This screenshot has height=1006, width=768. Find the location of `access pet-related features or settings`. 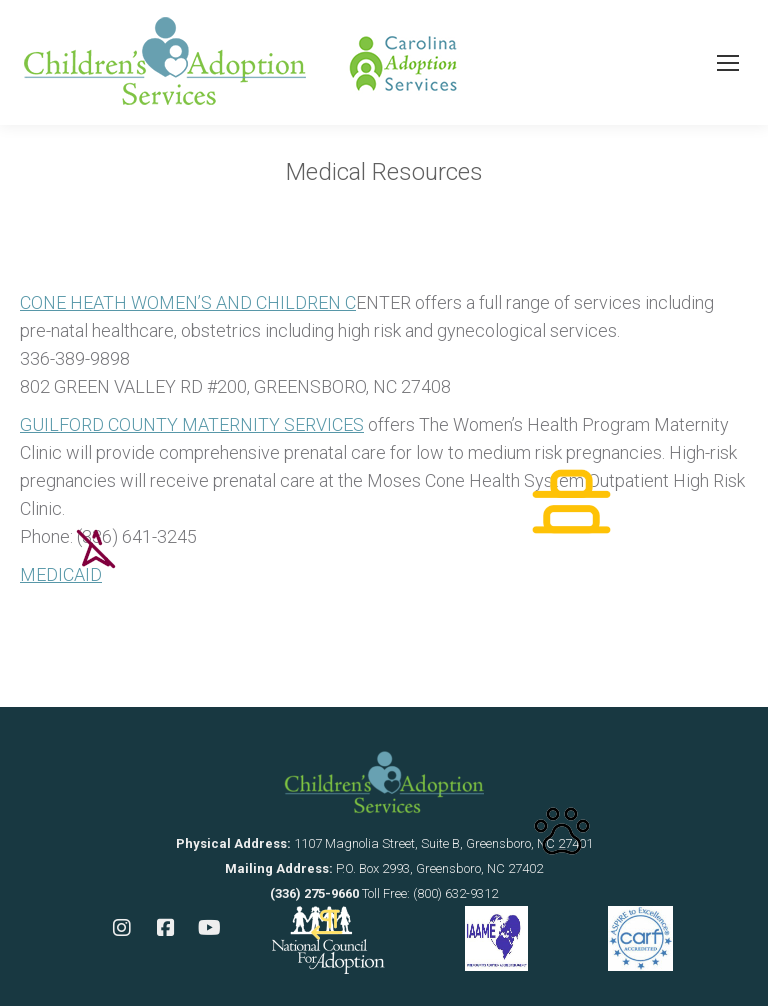

access pet-related features or settings is located at coordinates (562, 831).